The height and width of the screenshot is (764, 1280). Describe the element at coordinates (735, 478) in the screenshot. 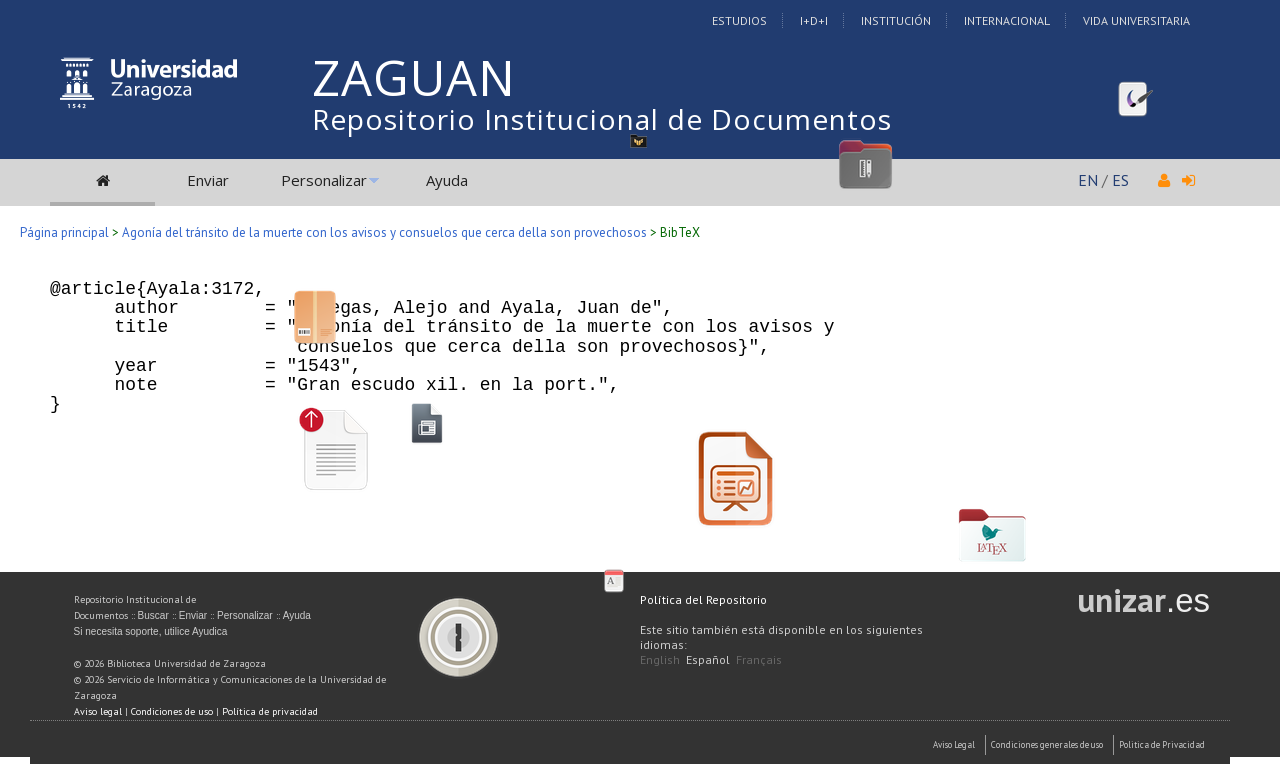

I see `libreoffice impress presentation file` at that location.